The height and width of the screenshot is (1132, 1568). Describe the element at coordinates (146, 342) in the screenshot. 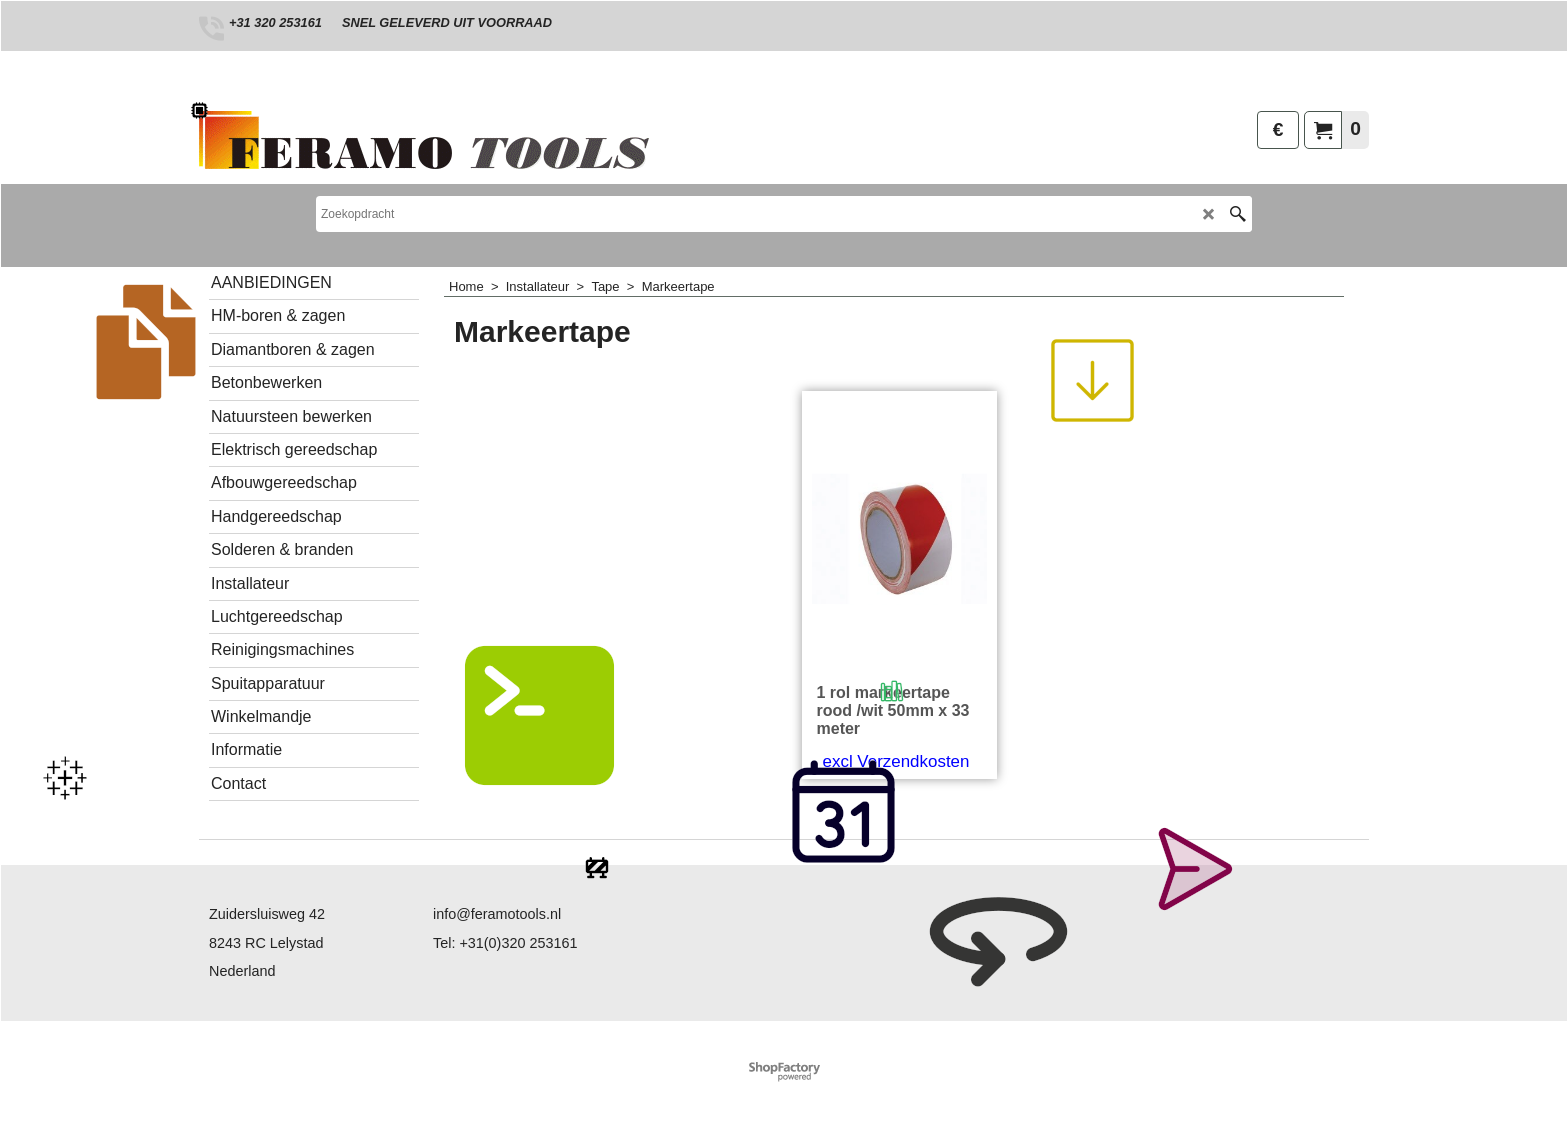

I see `view all documents` at that location.